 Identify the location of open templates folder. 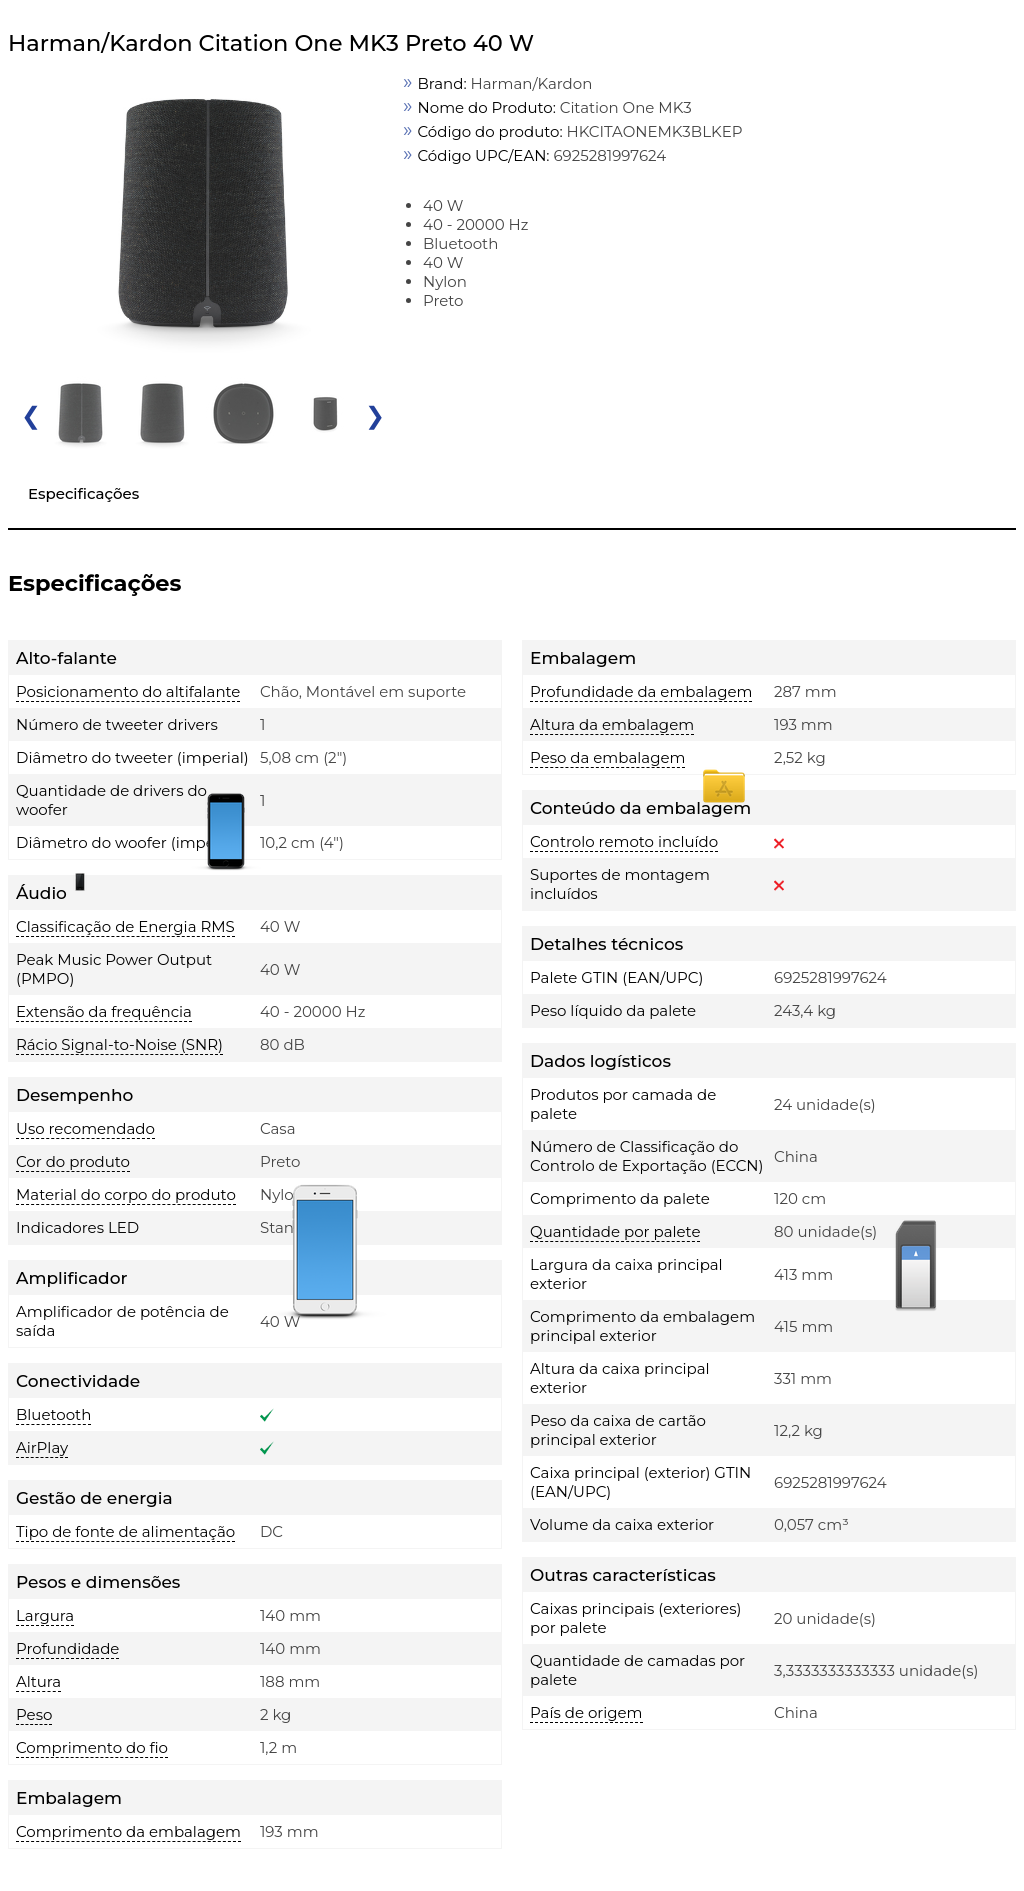
(724, 786).